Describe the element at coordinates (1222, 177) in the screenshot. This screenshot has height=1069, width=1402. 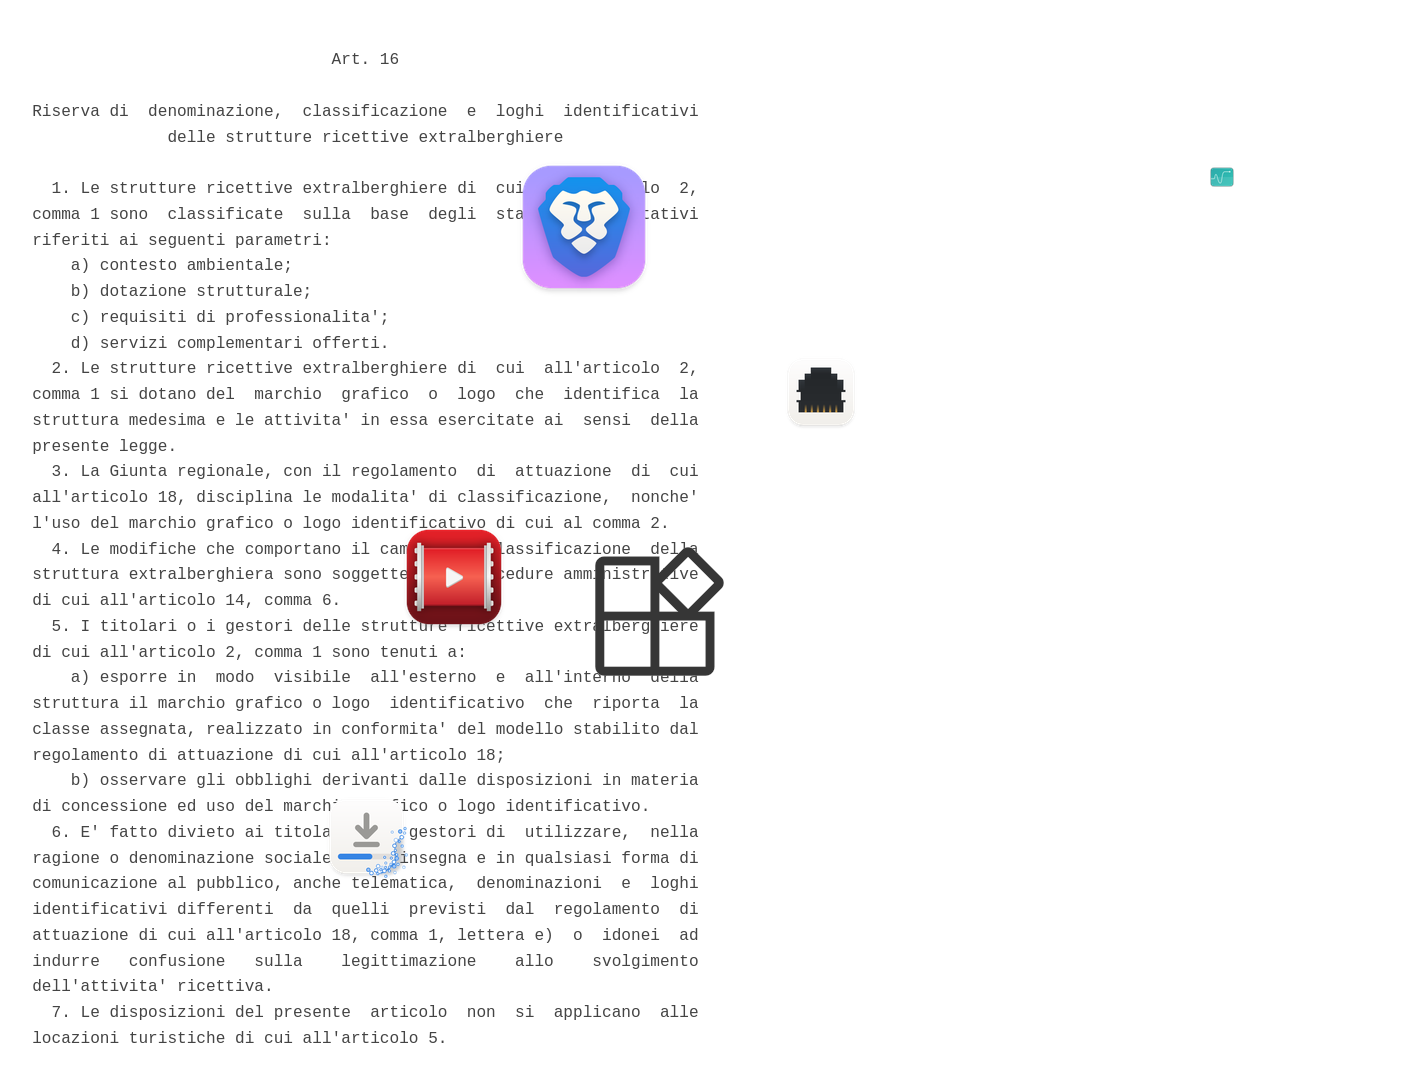
I see `open system resource monitor` at that location.